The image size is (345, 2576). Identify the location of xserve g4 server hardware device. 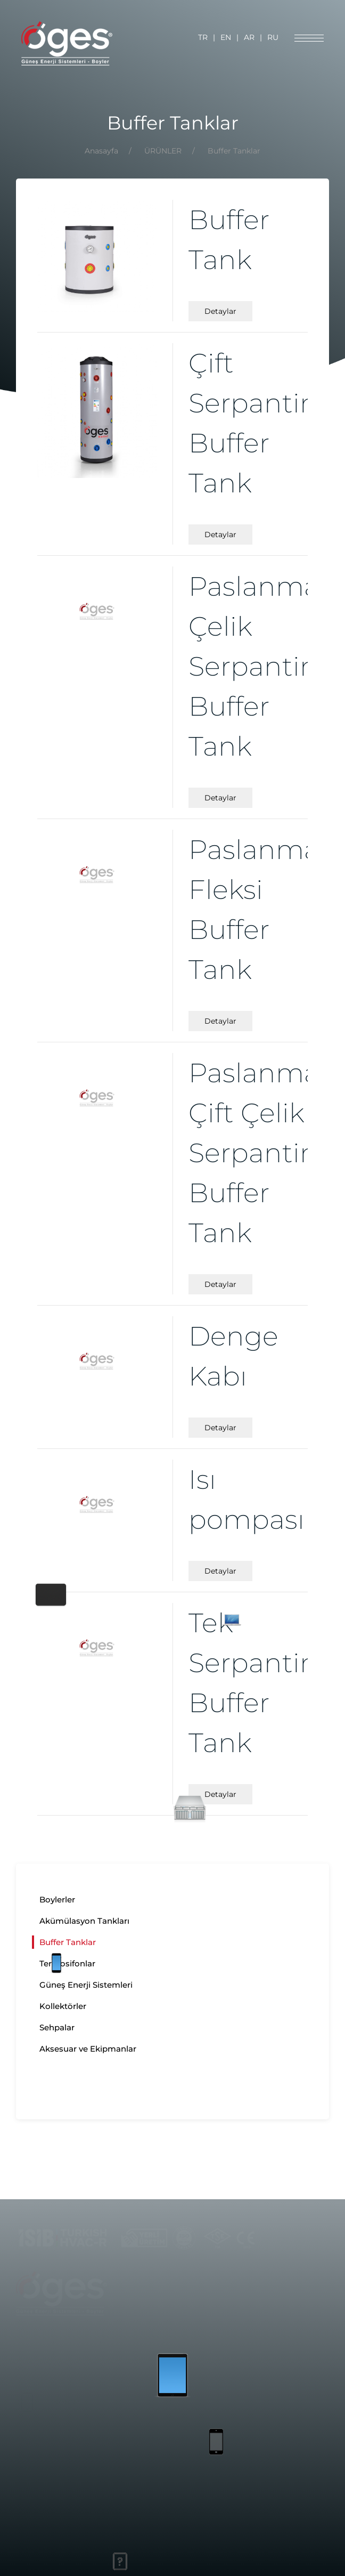
(190, 1807).